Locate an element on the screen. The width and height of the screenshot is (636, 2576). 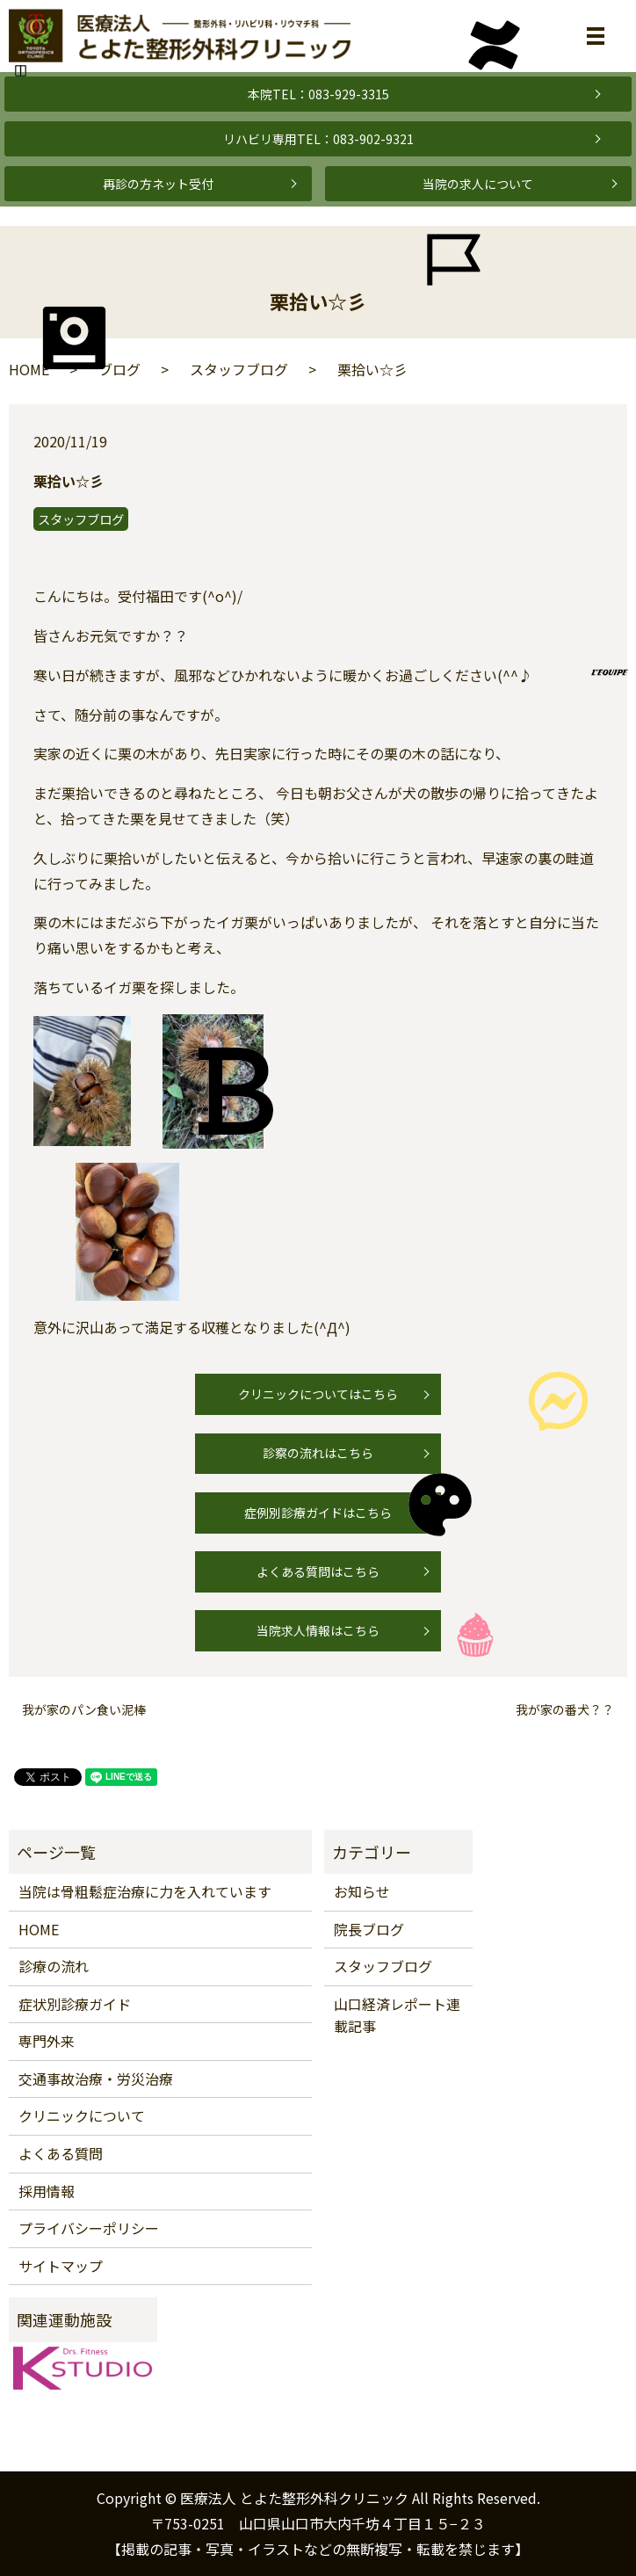
flag or bookmark an item is located at coordinates (454, 258).